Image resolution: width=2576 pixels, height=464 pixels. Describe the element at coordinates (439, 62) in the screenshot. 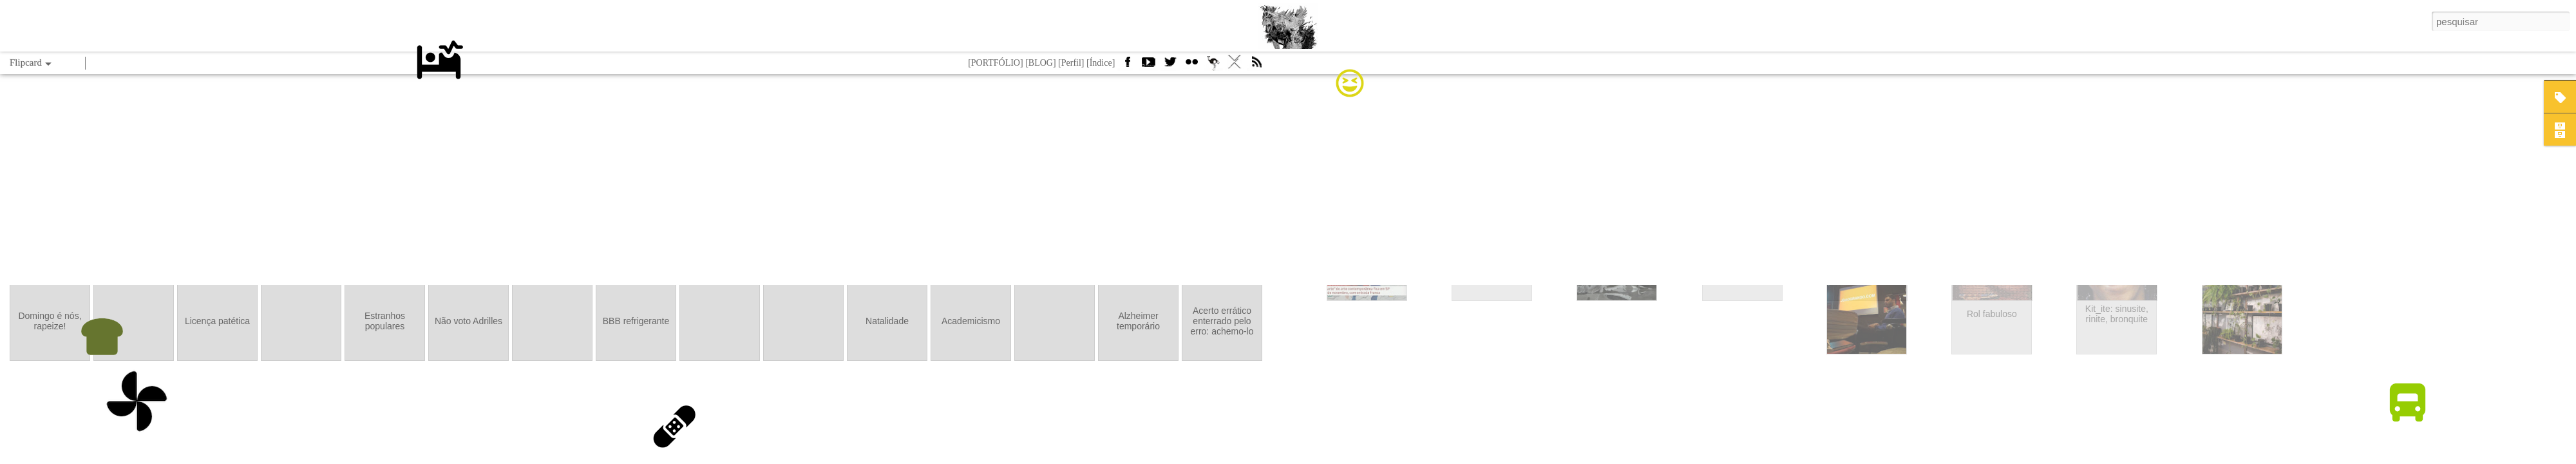

I see `view patient monitoring or hospital bed status` at that location.